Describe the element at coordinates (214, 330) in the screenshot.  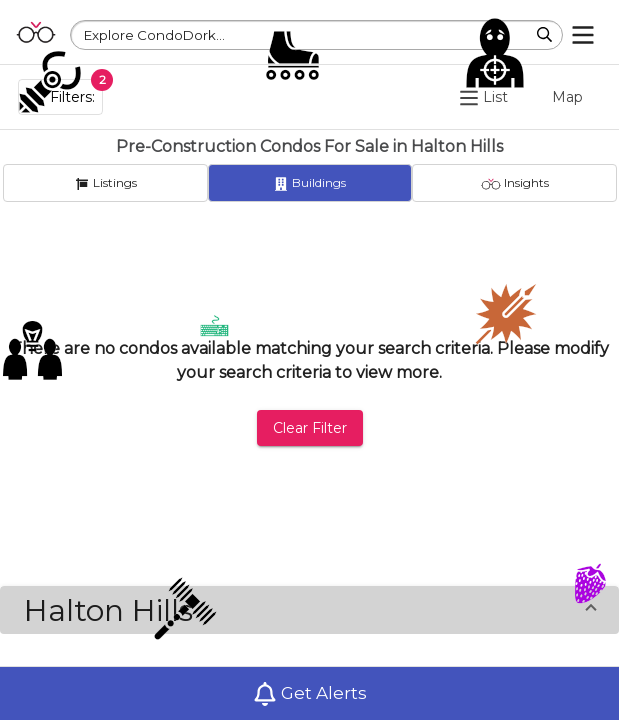
I see `open on-screen keyboard` at that location.